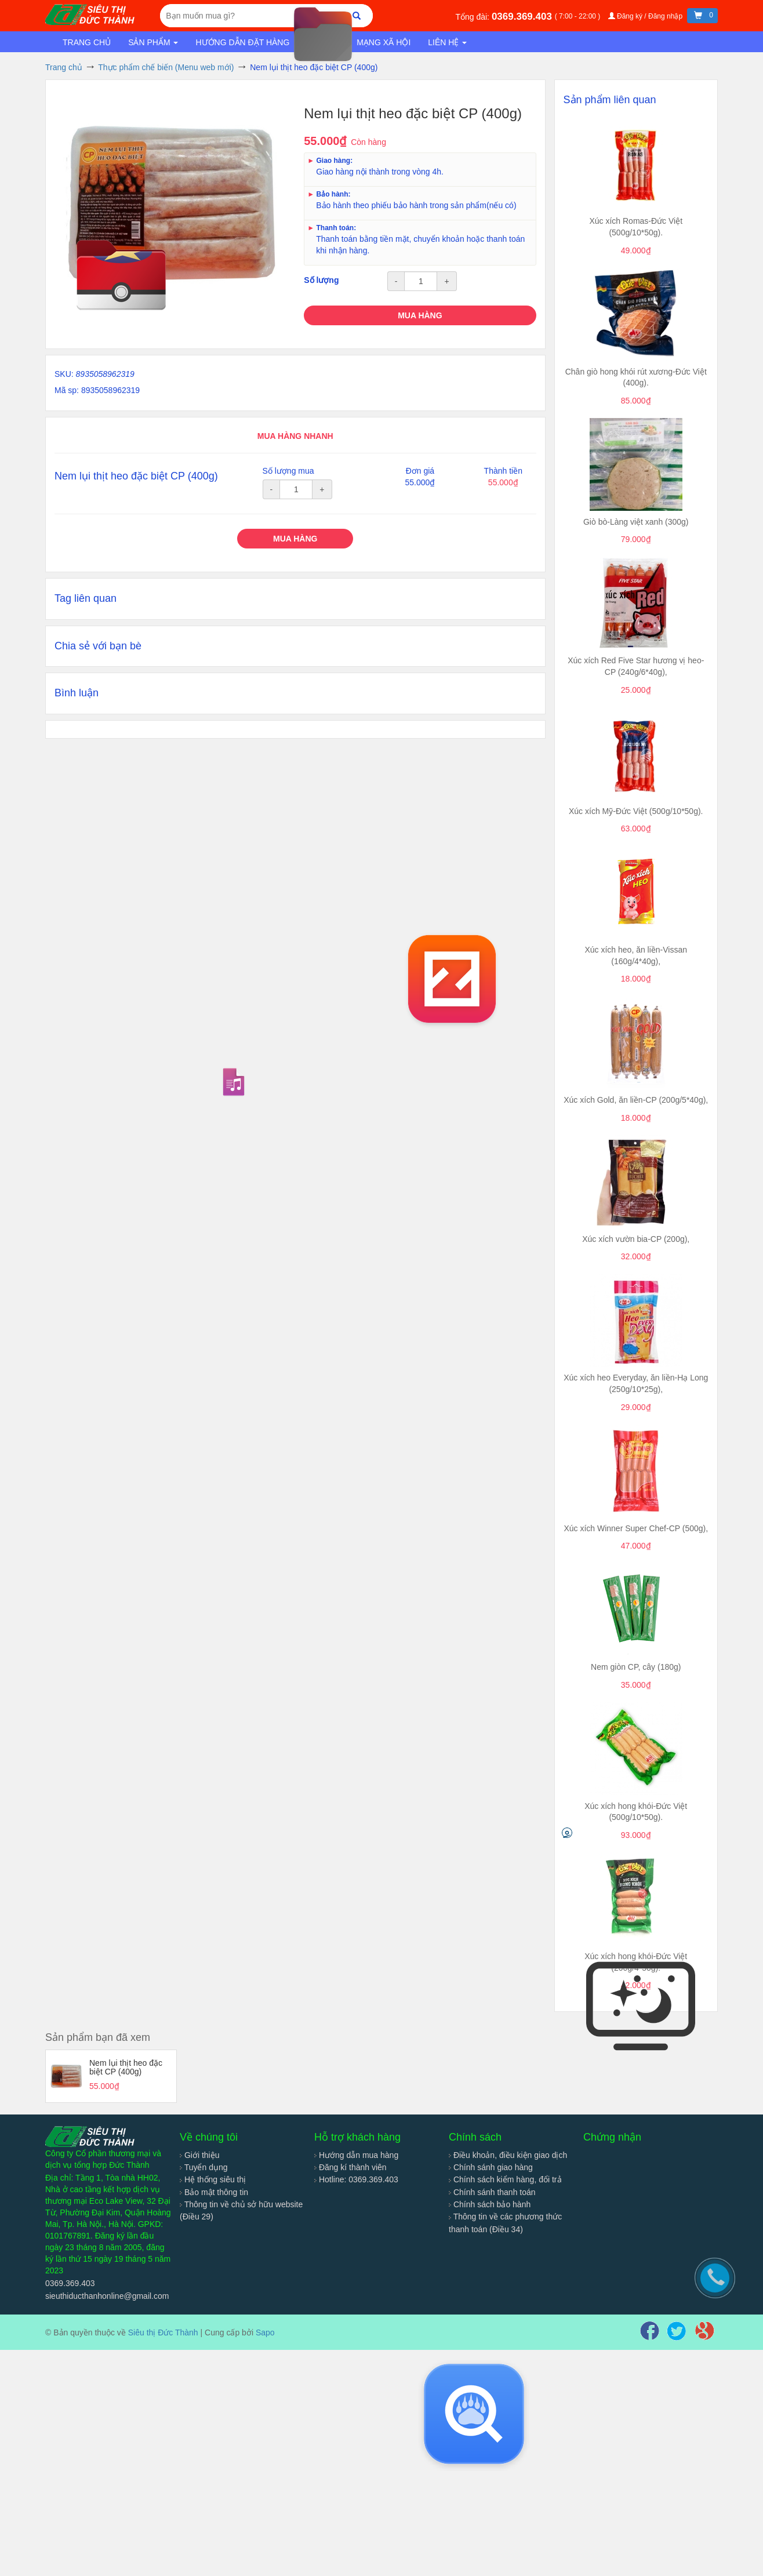 The width and height of the screenshot is (763, 2576). What do you see at coordinates (474, 2415) in the screenshot?
I see `open baloo file search preferences` at bounding box center [474, 2415].